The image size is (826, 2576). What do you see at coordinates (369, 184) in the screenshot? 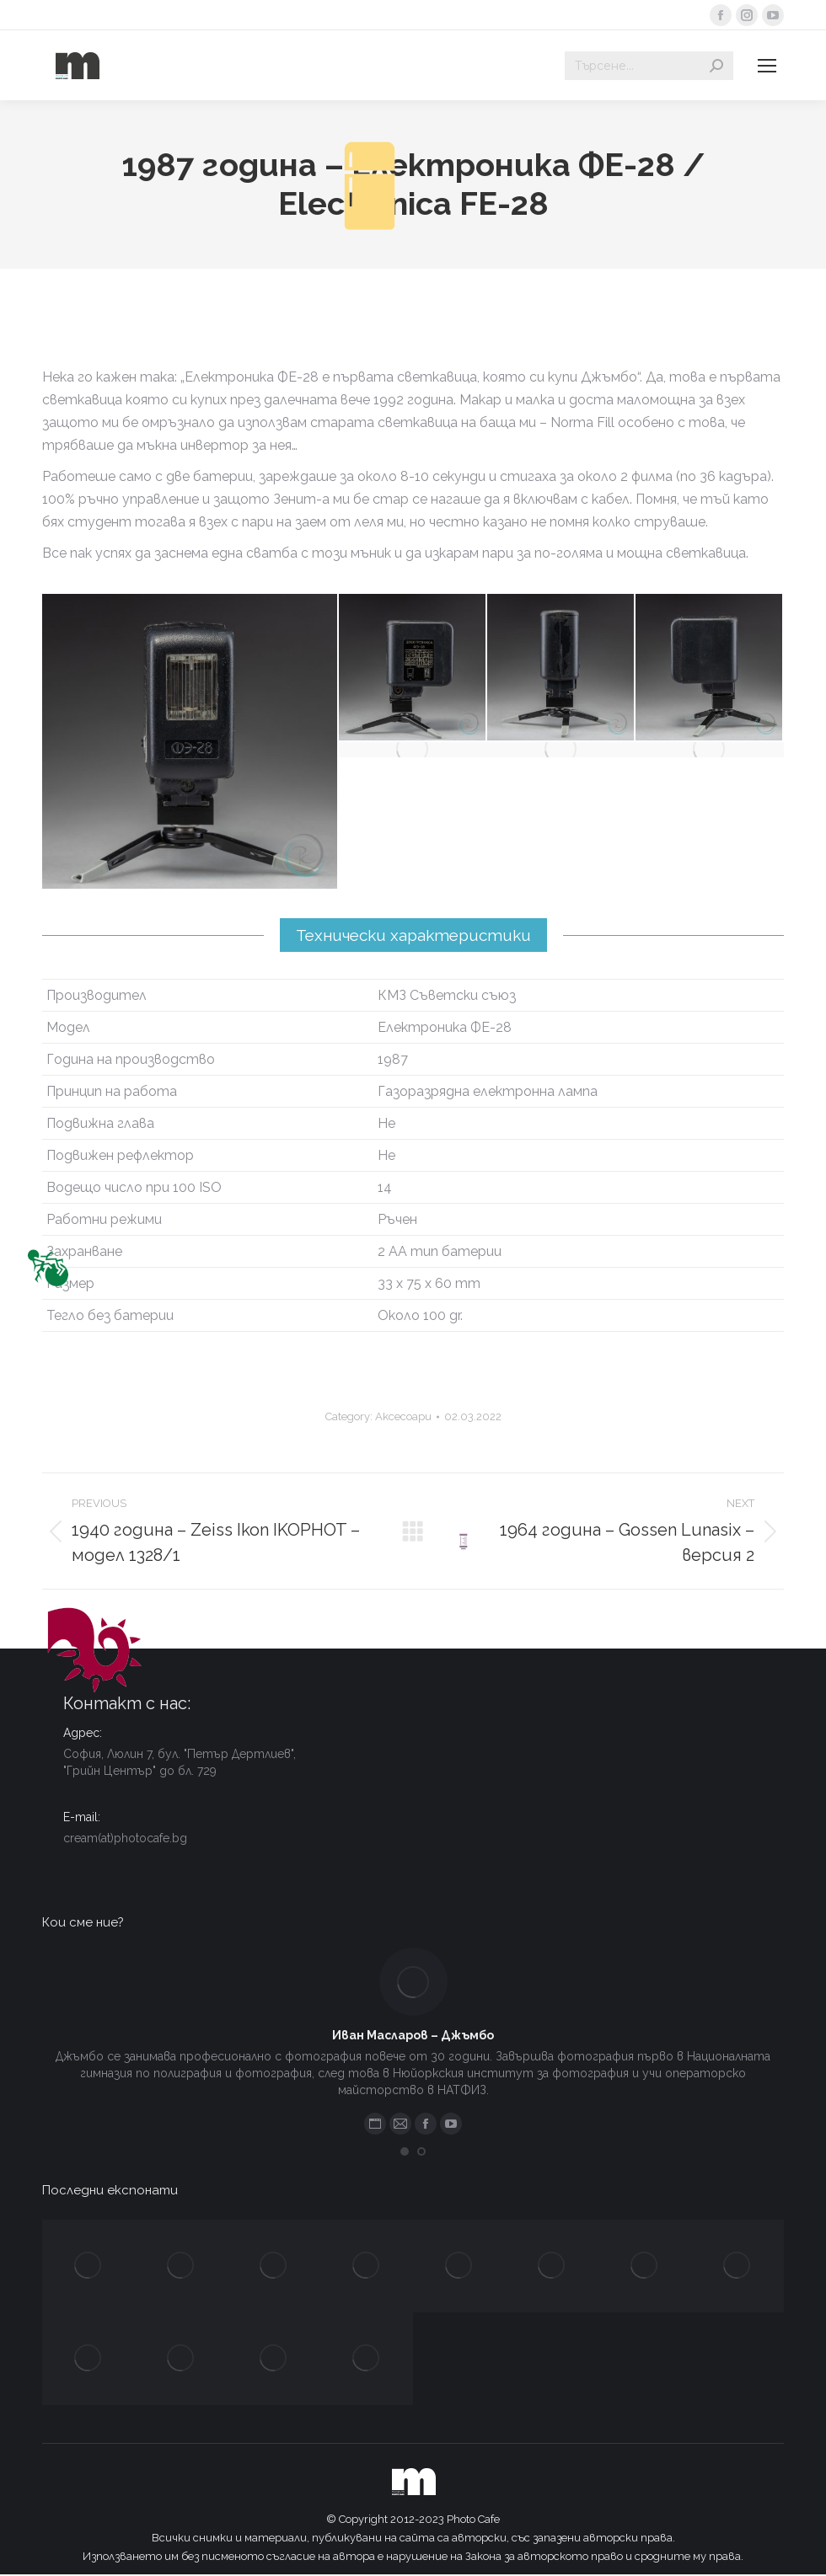
I see `access kitchen or food storage settings` at bounding box center [369, 184].